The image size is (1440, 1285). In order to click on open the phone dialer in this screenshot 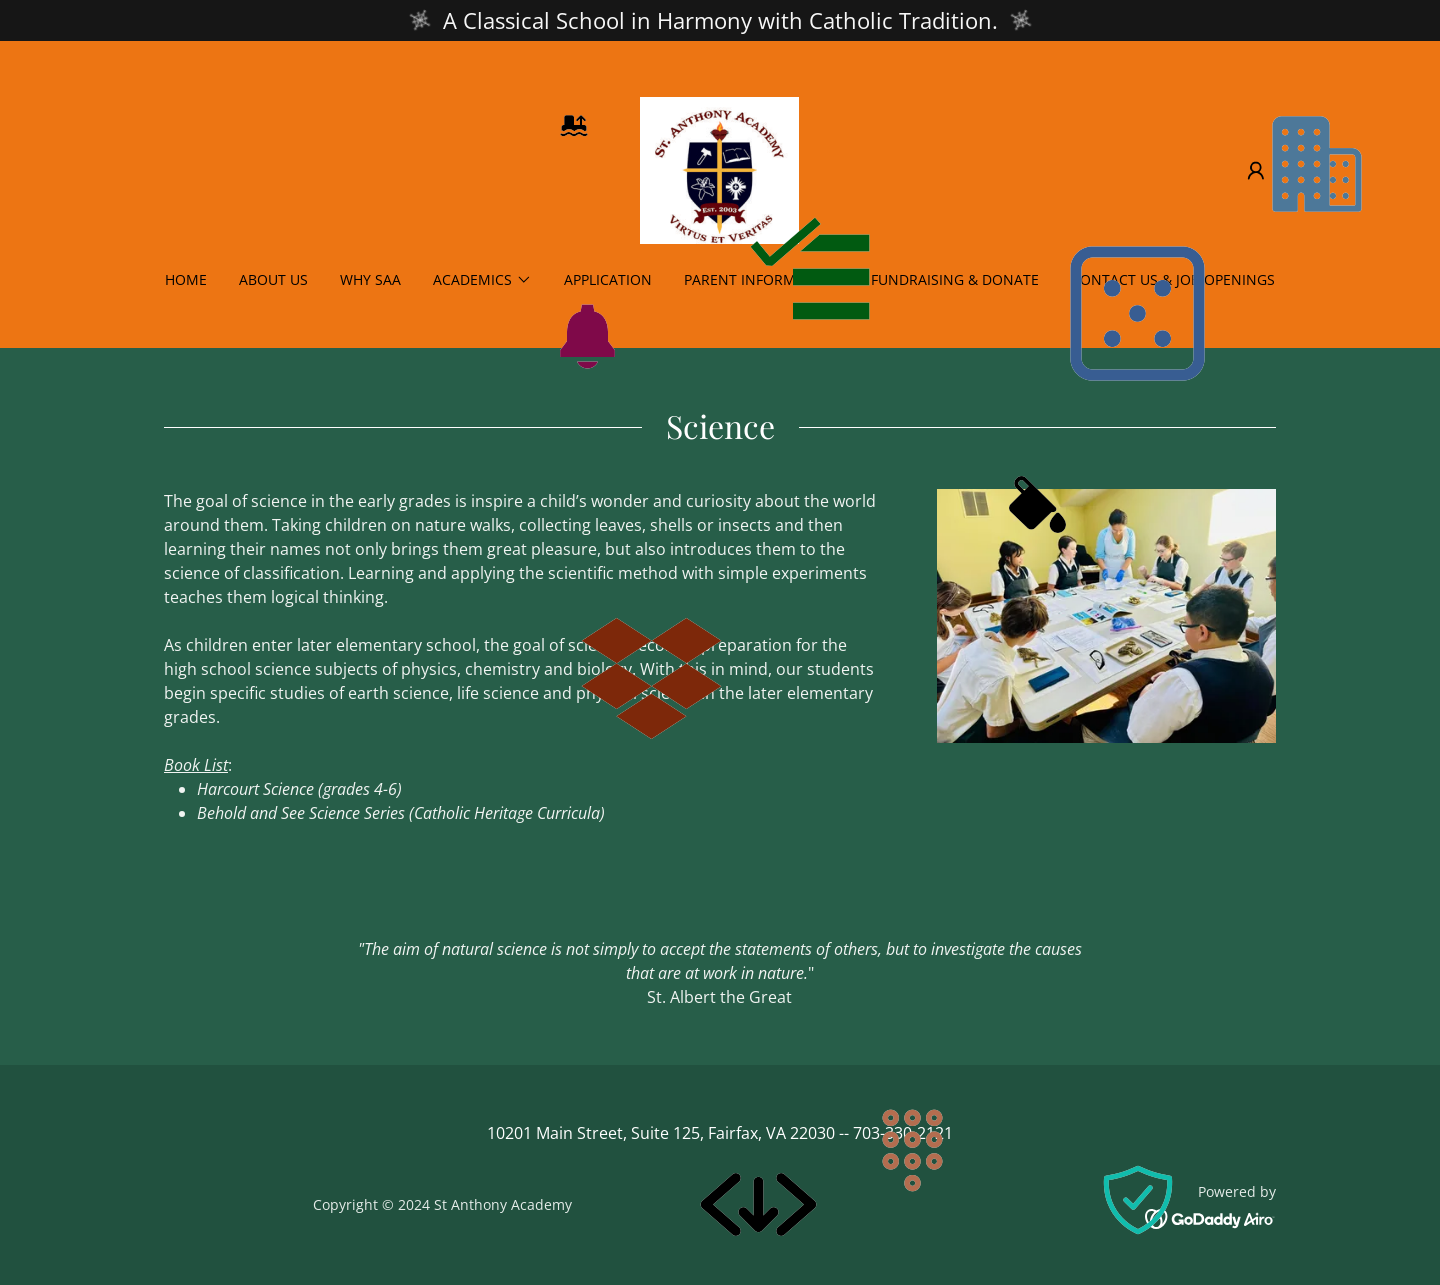, I will do `click(912, 1150)`.